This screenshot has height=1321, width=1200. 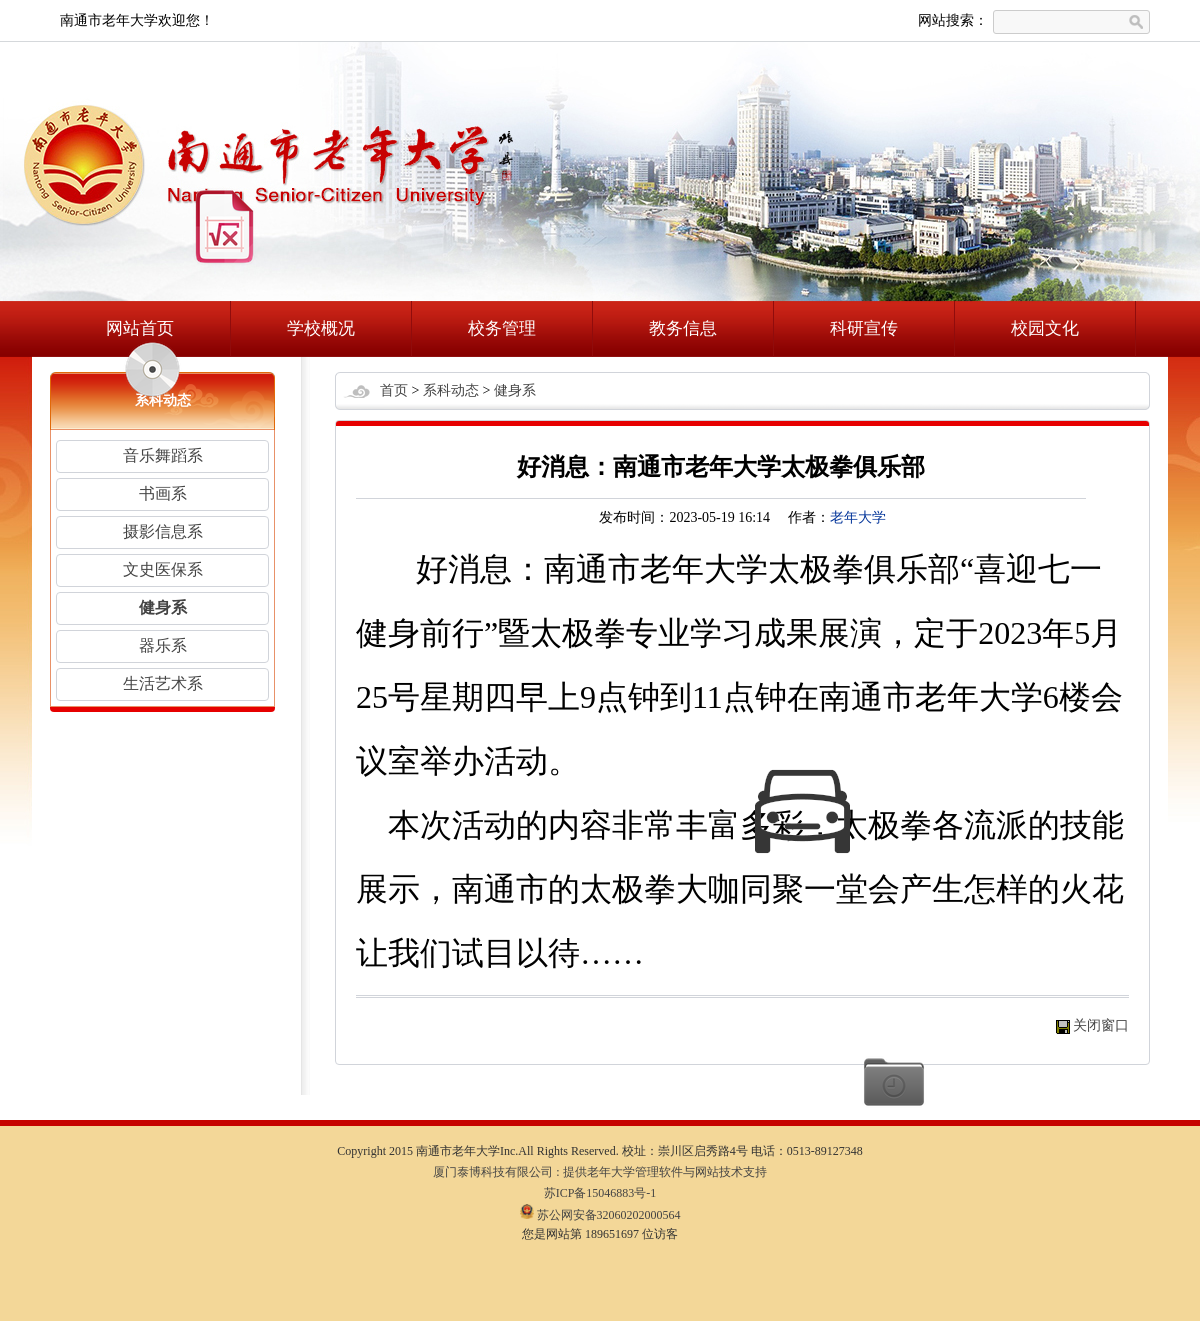 I want to click on access CD-ROM drive or optical disc contents, so click(x=152, y=369).